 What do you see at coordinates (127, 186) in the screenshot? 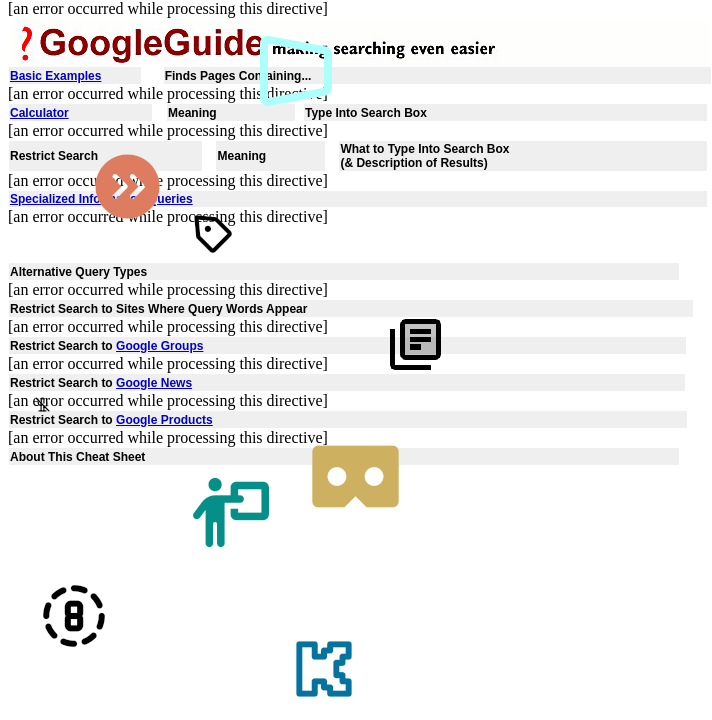
I see `skip forward or advance to next item` at bounding box center [127, 186].